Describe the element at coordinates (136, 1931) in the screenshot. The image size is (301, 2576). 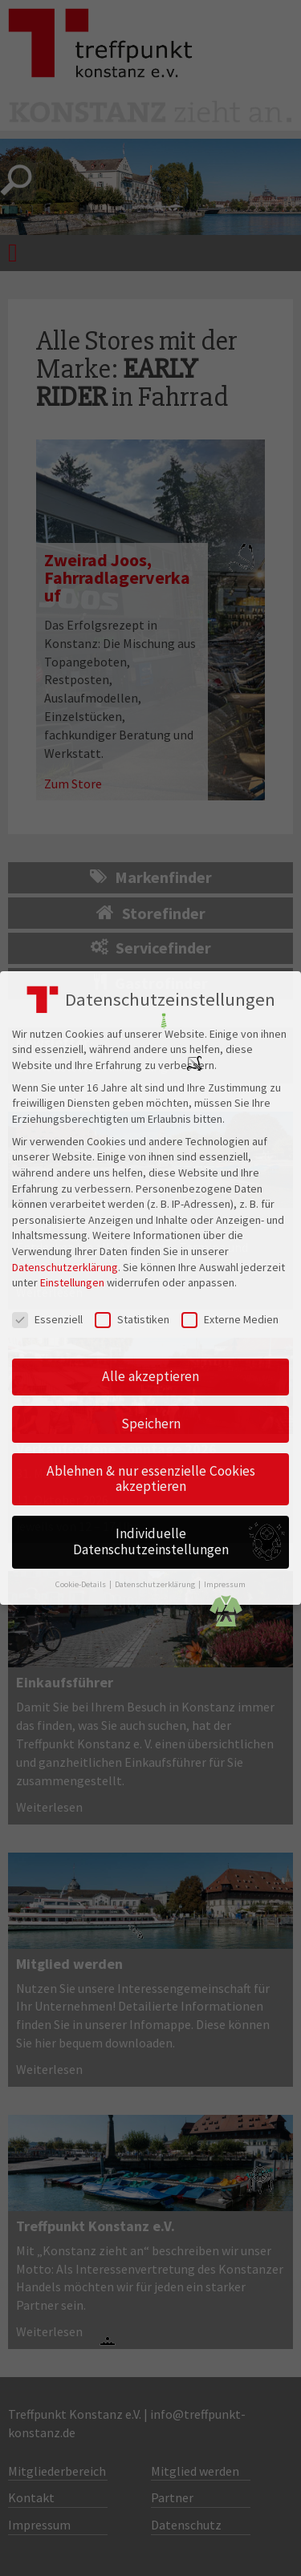
I see `select a thorn or vine-based attack ability` at that location.